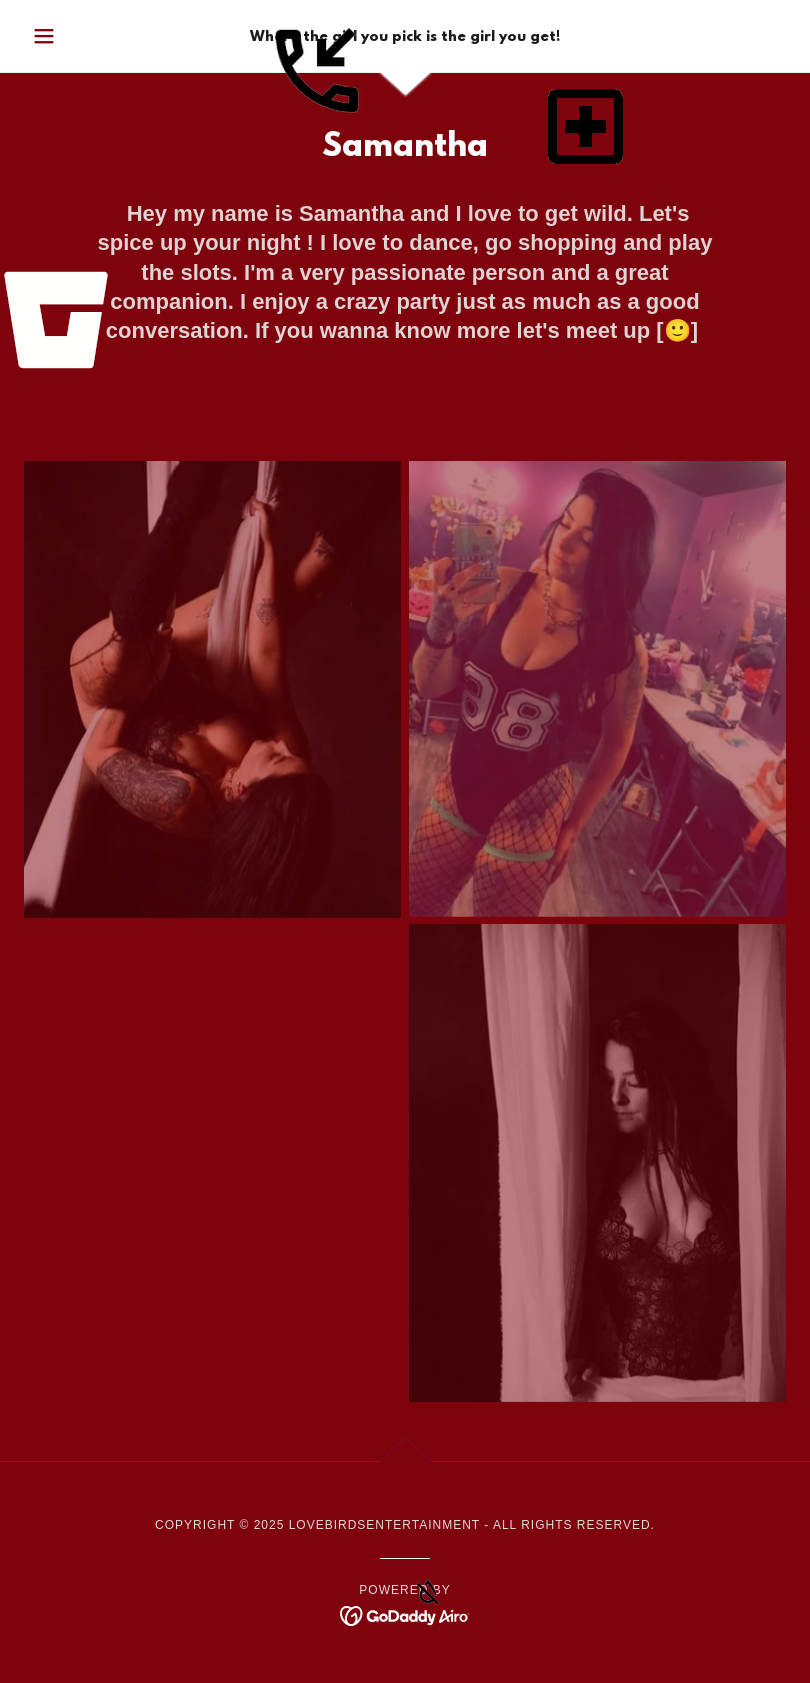 The image size is (810, 1683). What do you see at coordinates (317, 71) in the screenshot?
I see `indicates a missed call that needs to be returned` at bounding box center [317, 71].